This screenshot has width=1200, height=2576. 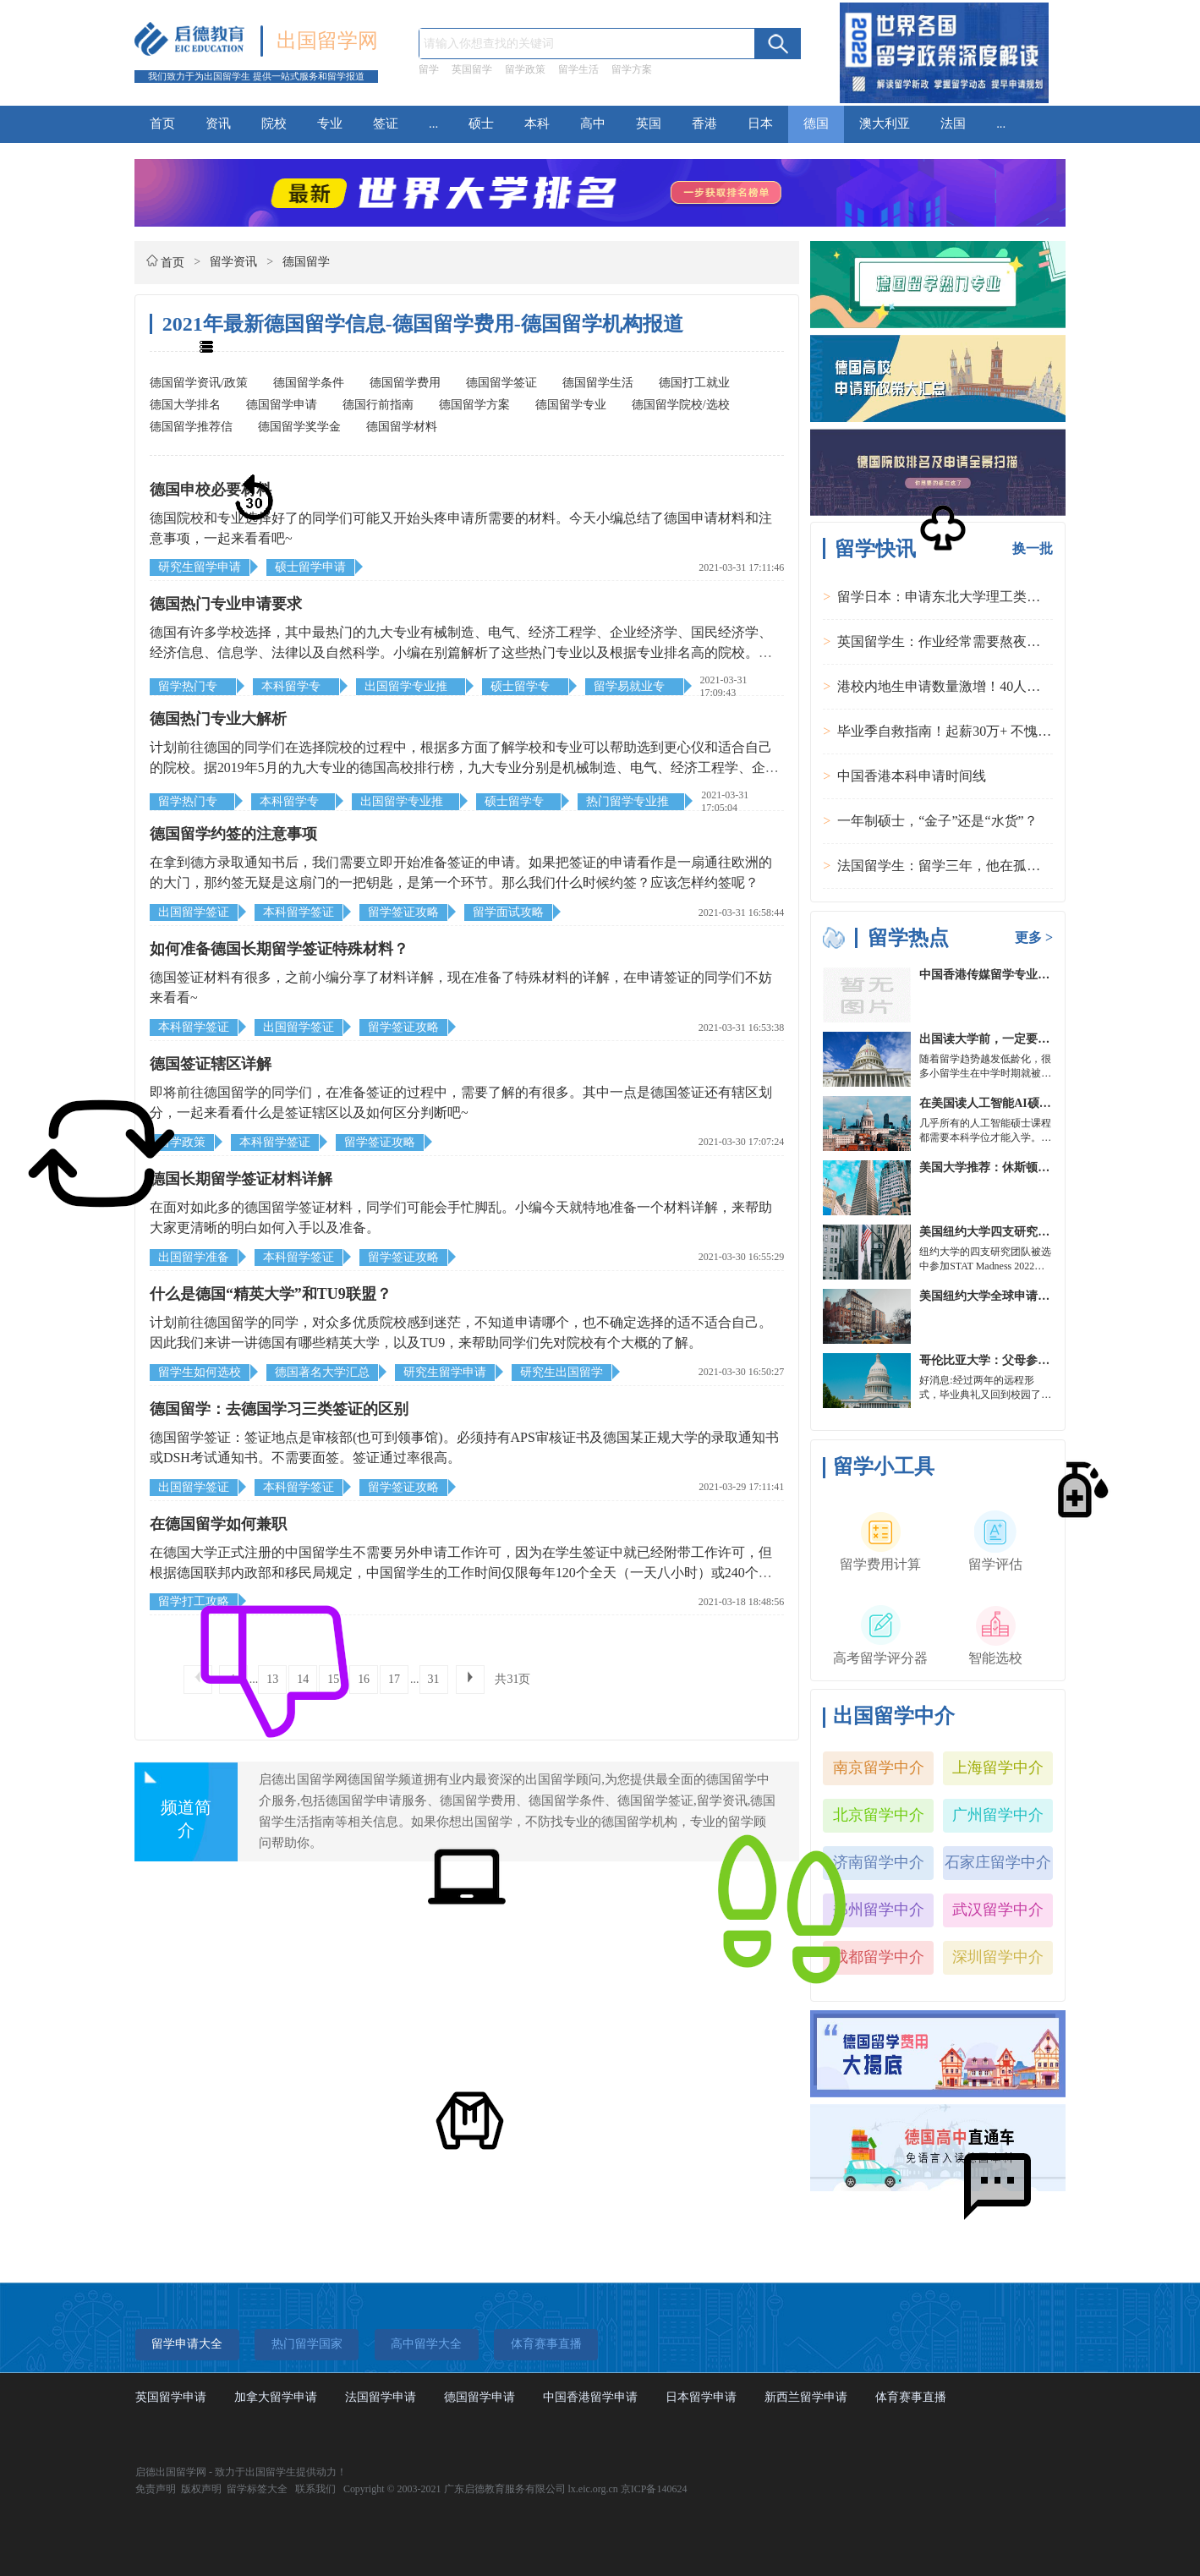 What do you see at coordinates (254, 498) in the screenshot?
I see `rewind 30 seconds` at bounding box center [254, 498].